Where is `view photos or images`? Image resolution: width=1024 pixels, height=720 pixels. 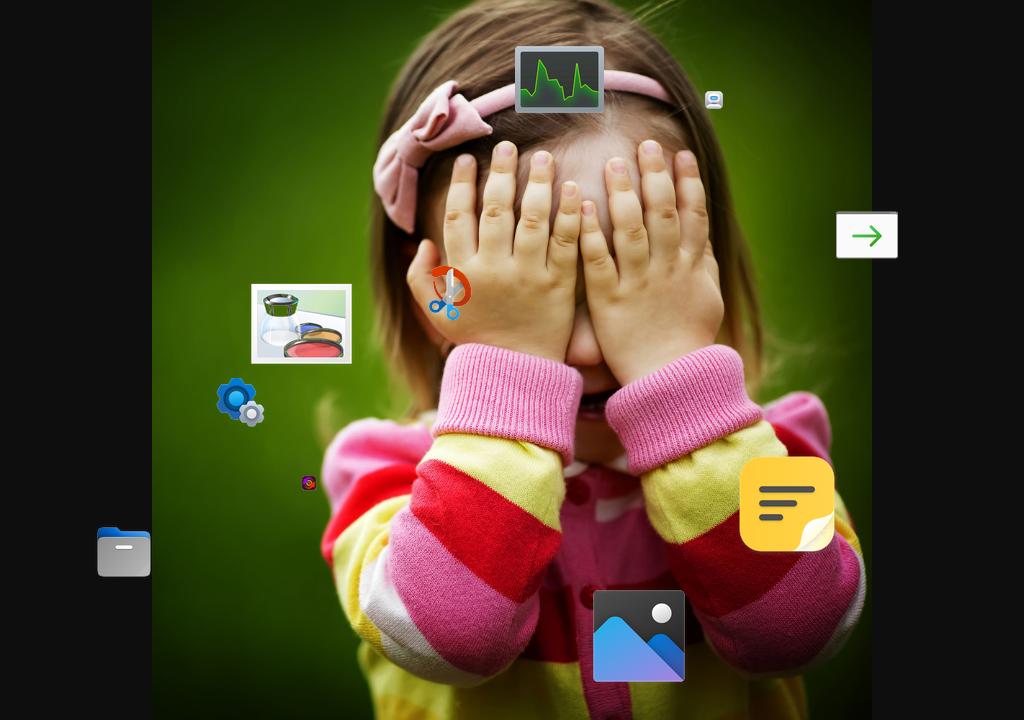 view photos or images is located at coordinates (301, 313).